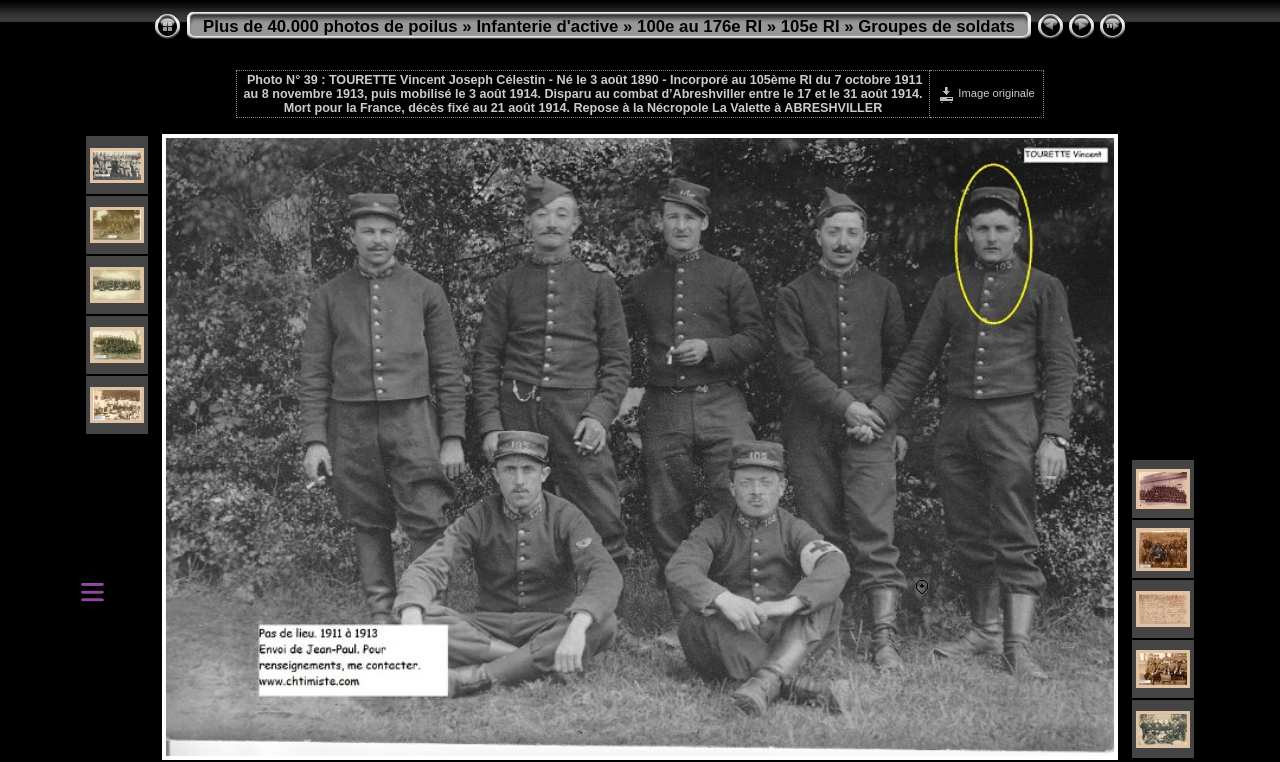 The image size is (1280, 762). What do you see at coordinates (922, 587) in the screenshot?
I see `view or set your current location` at bounding box center [922, 587].